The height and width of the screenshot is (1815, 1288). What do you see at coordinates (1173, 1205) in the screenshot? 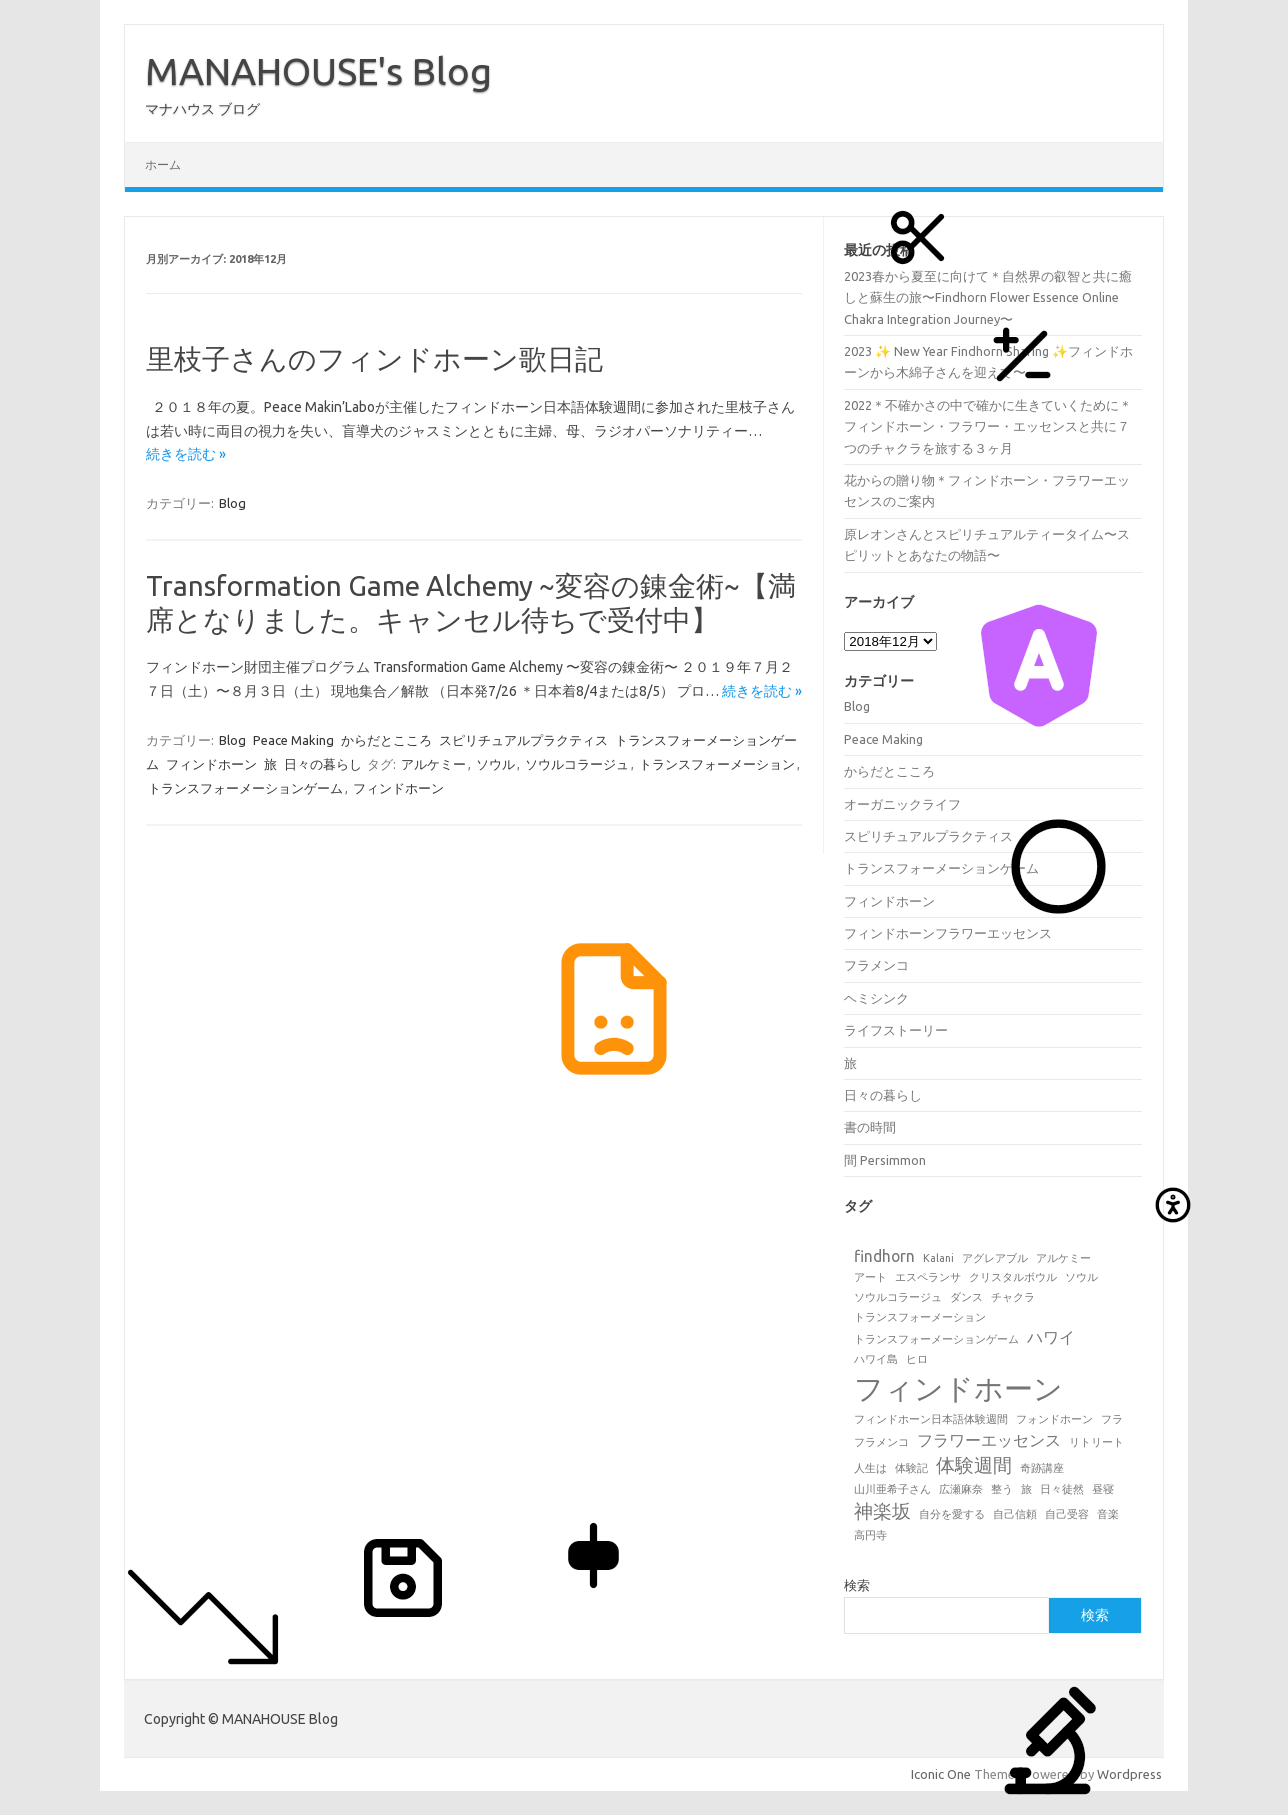
I see `indicates accessibility features are available` at bounding box center [1173, 1205].